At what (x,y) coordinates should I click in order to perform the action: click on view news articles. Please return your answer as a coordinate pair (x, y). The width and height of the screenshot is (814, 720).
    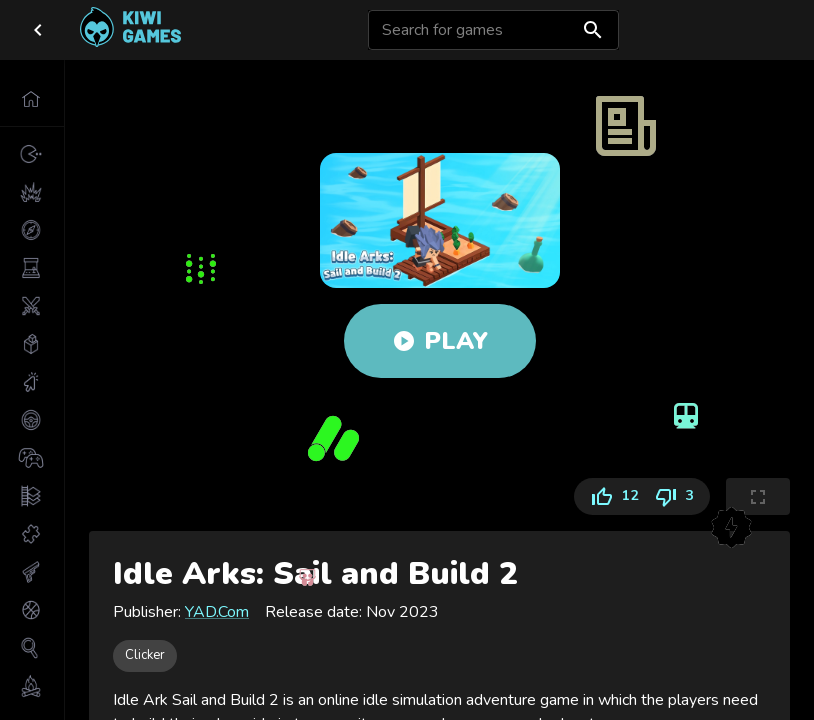
    Looking at the image, I should click on (626, 126).